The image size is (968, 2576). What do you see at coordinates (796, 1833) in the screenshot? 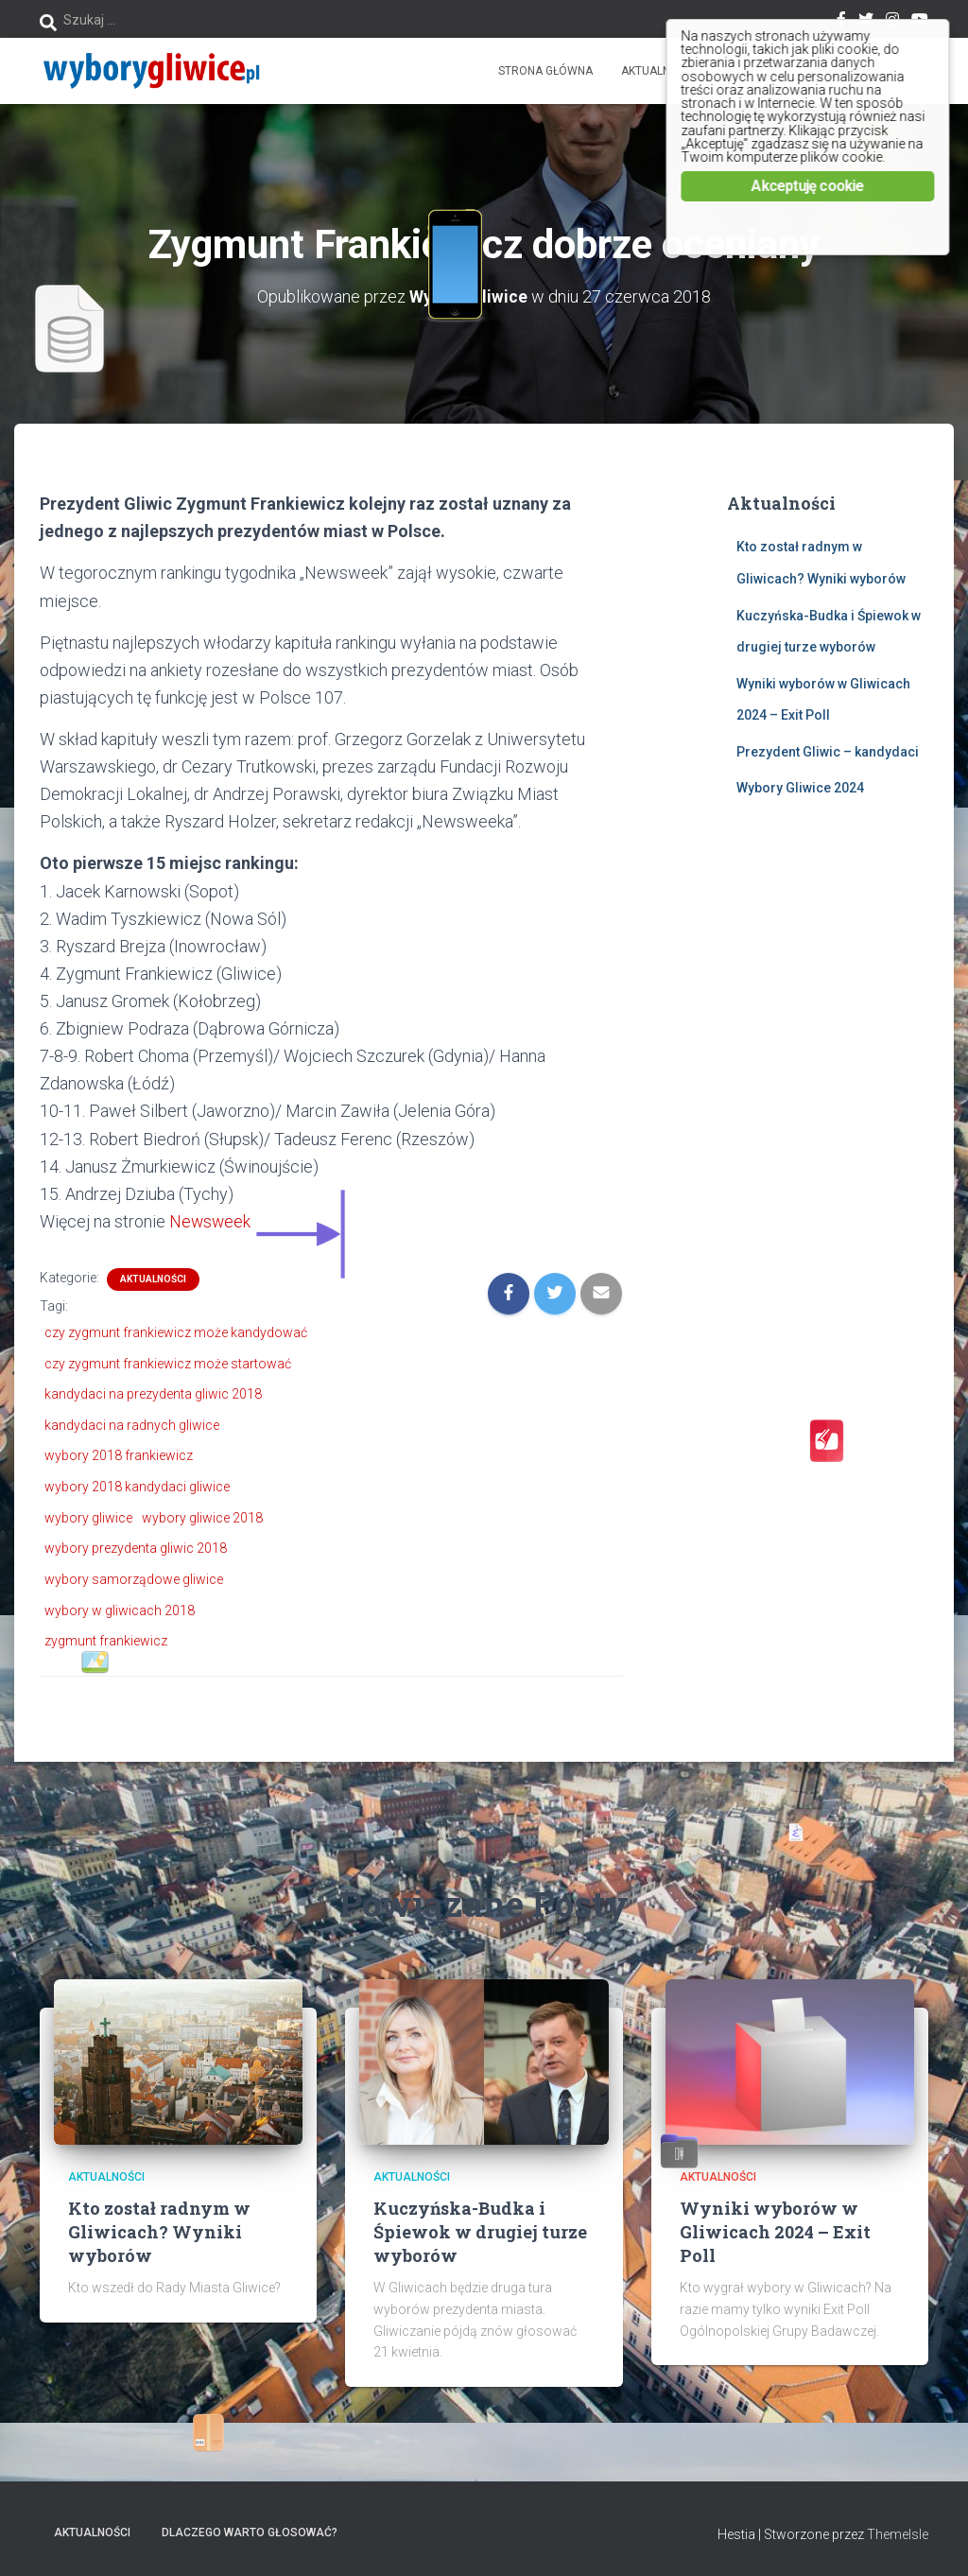
I see `an emacs lisp source code file` at bounding box center [796, 1833].